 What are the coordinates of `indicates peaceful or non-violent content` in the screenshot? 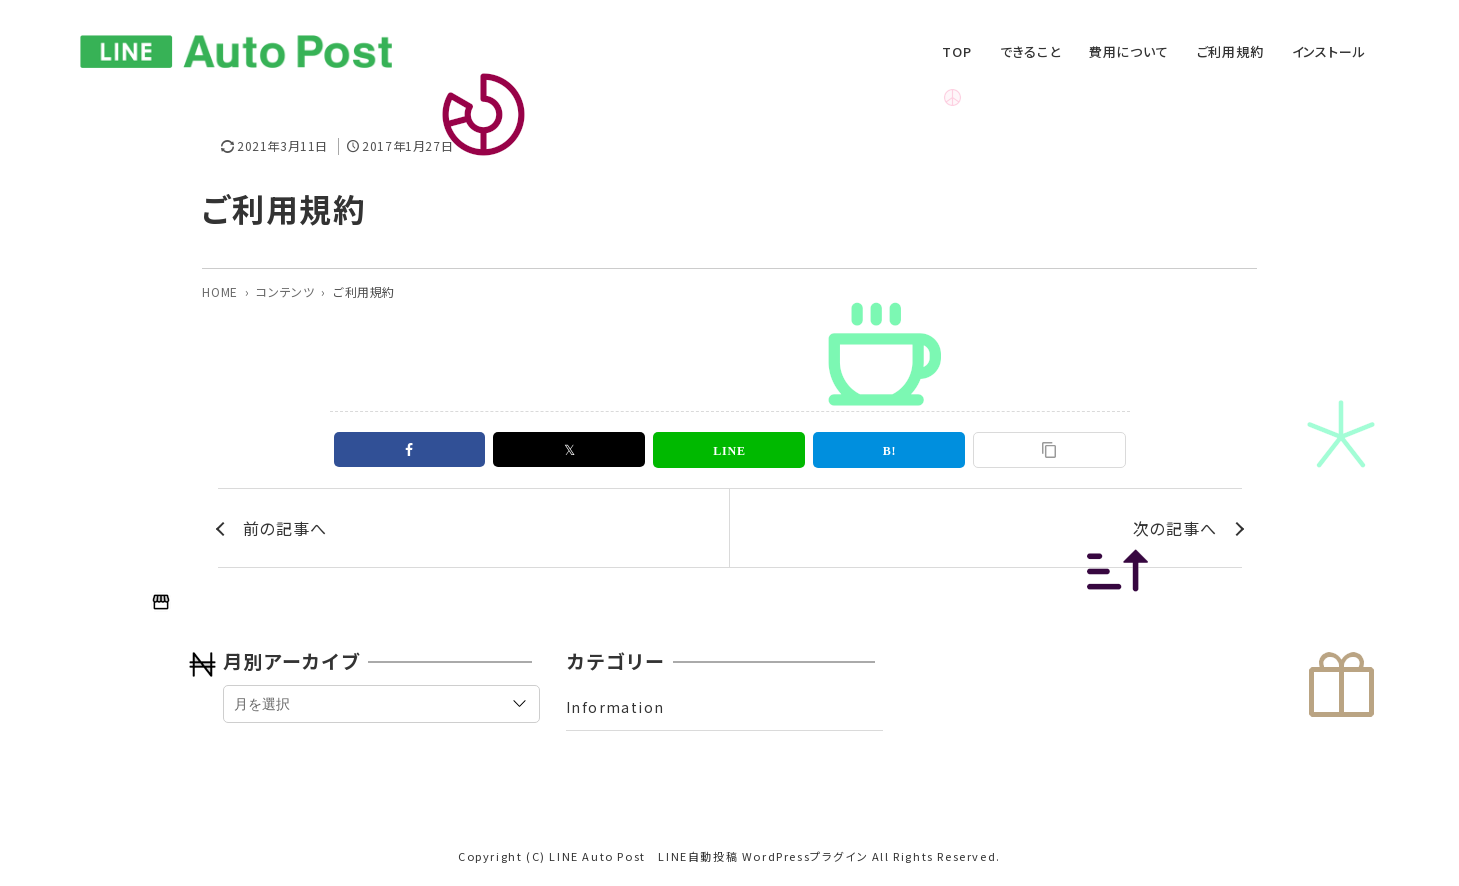 It's located at (952, 97).